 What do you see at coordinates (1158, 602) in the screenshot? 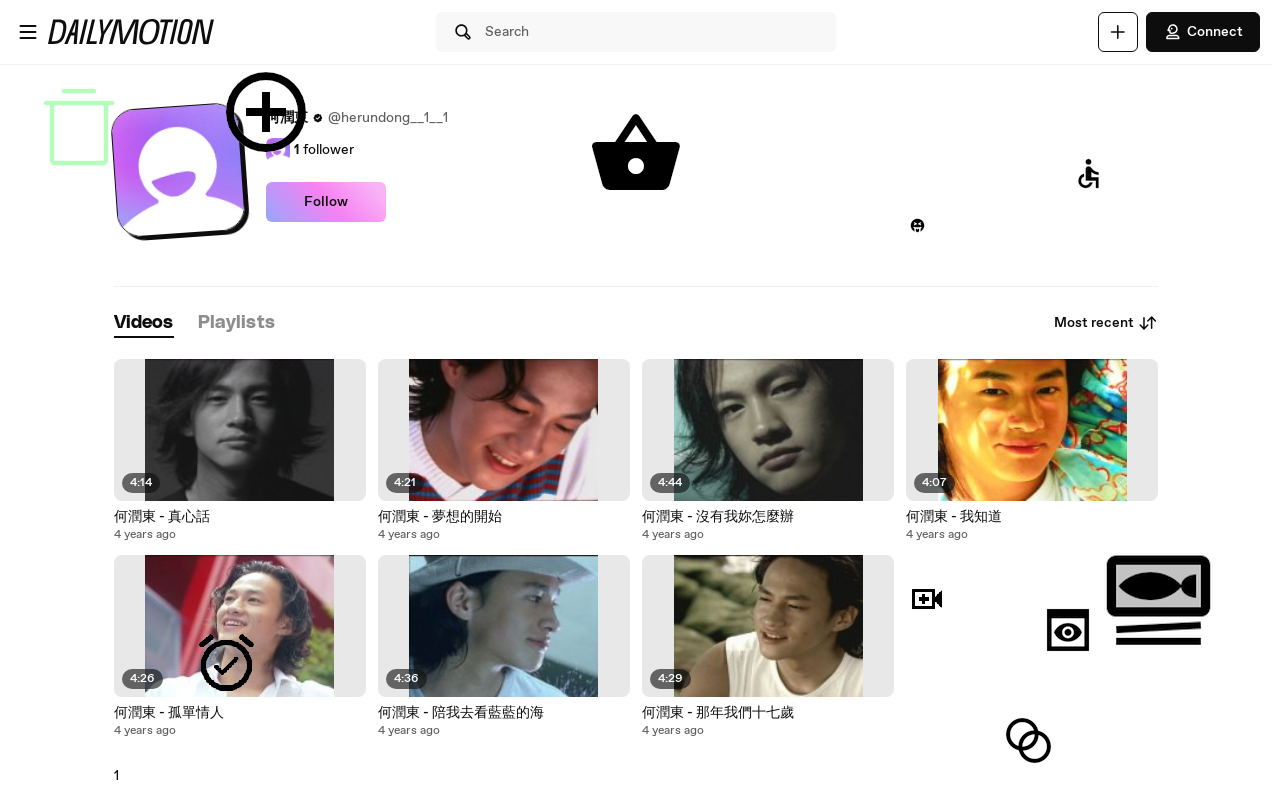
I see `view set meal or bento box options` at bounding box center [1158, 602].